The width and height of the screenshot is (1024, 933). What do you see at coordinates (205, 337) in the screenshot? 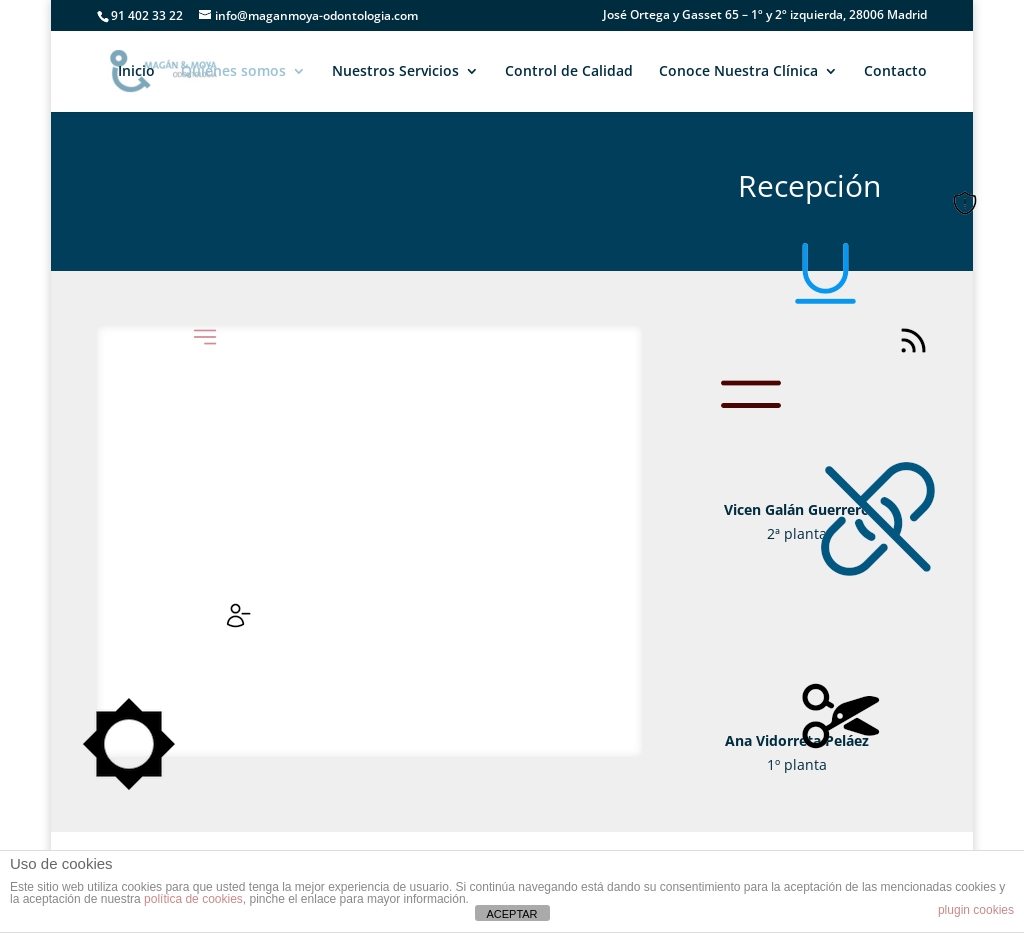
I see `open navigation menu` at bounding box center [205, 337].